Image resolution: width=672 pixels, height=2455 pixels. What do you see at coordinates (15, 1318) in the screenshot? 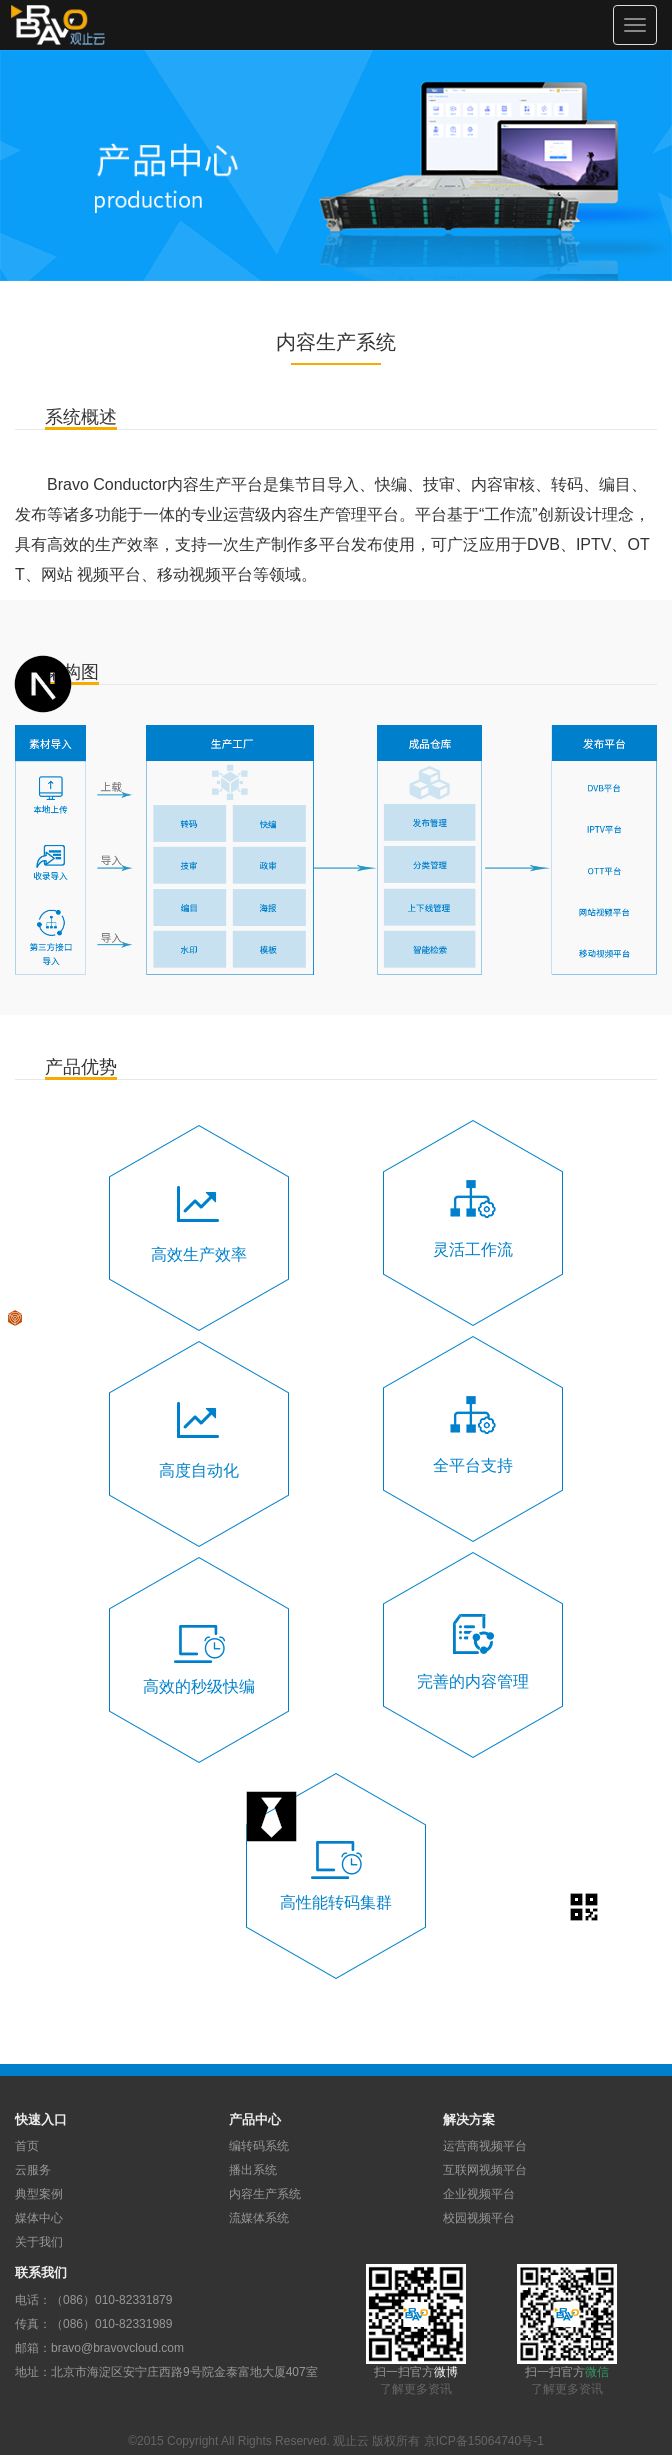
I see `trivy security scanner logo` at bounding box center [15, 1318].